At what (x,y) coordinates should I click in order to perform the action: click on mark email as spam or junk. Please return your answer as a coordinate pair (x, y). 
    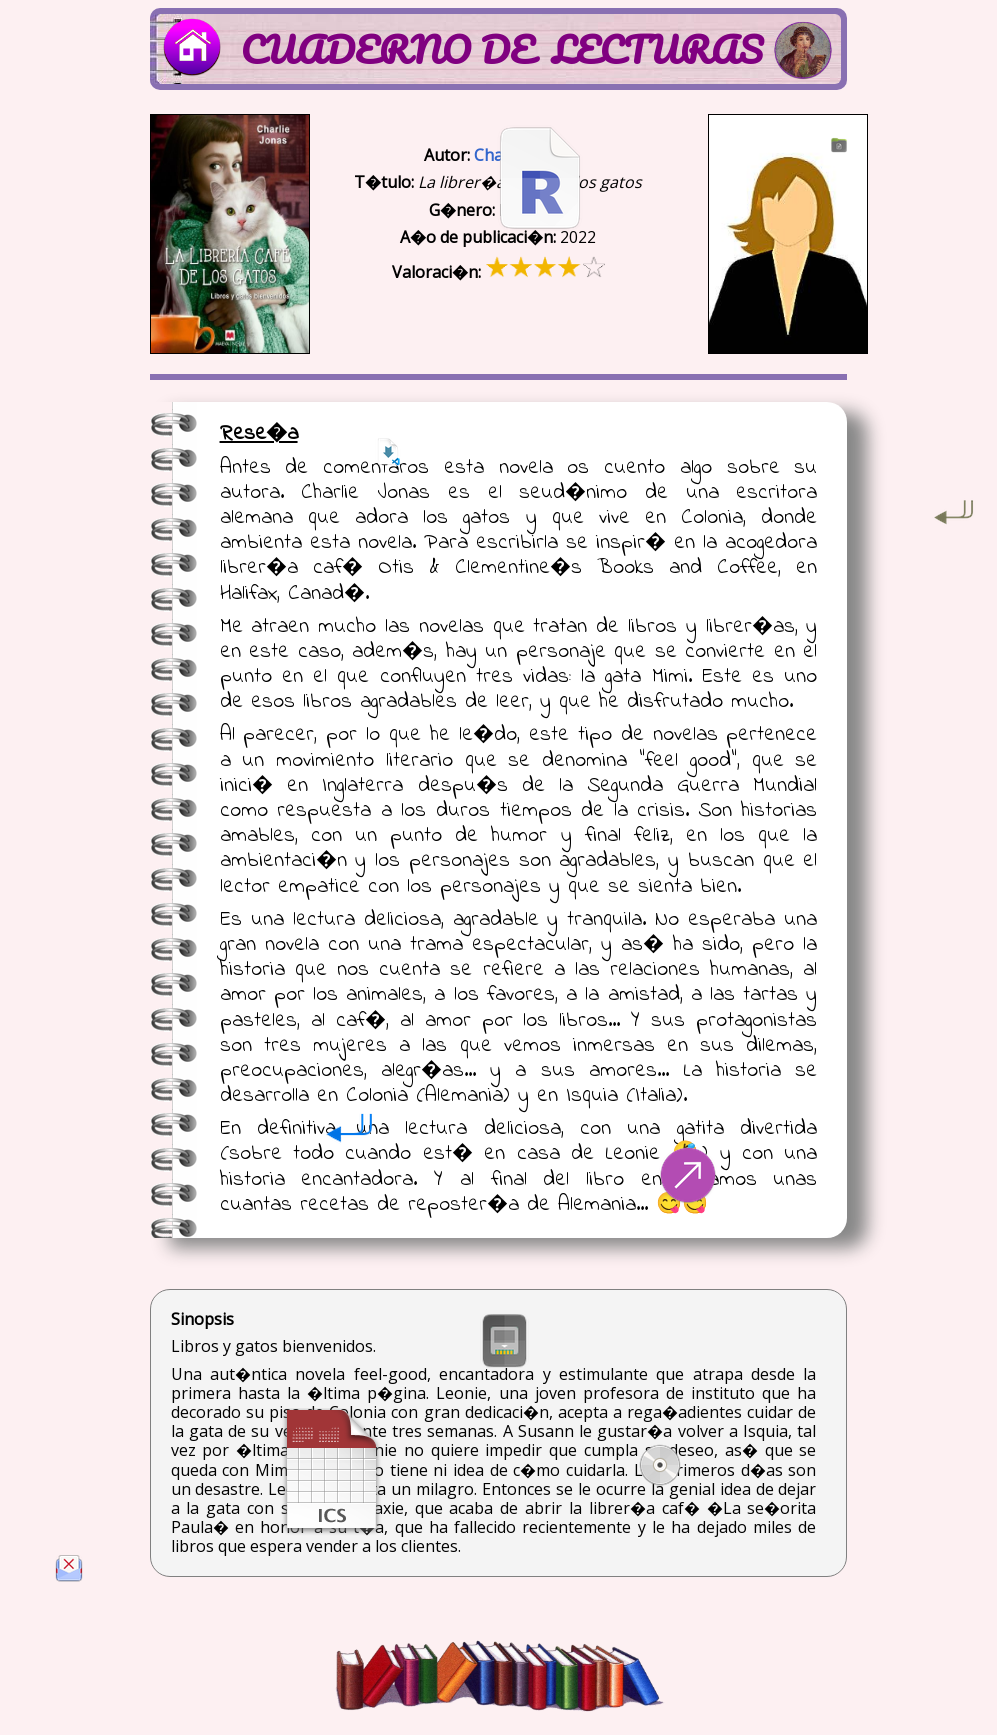
    Looking at the image, I should click on (69, 1569).